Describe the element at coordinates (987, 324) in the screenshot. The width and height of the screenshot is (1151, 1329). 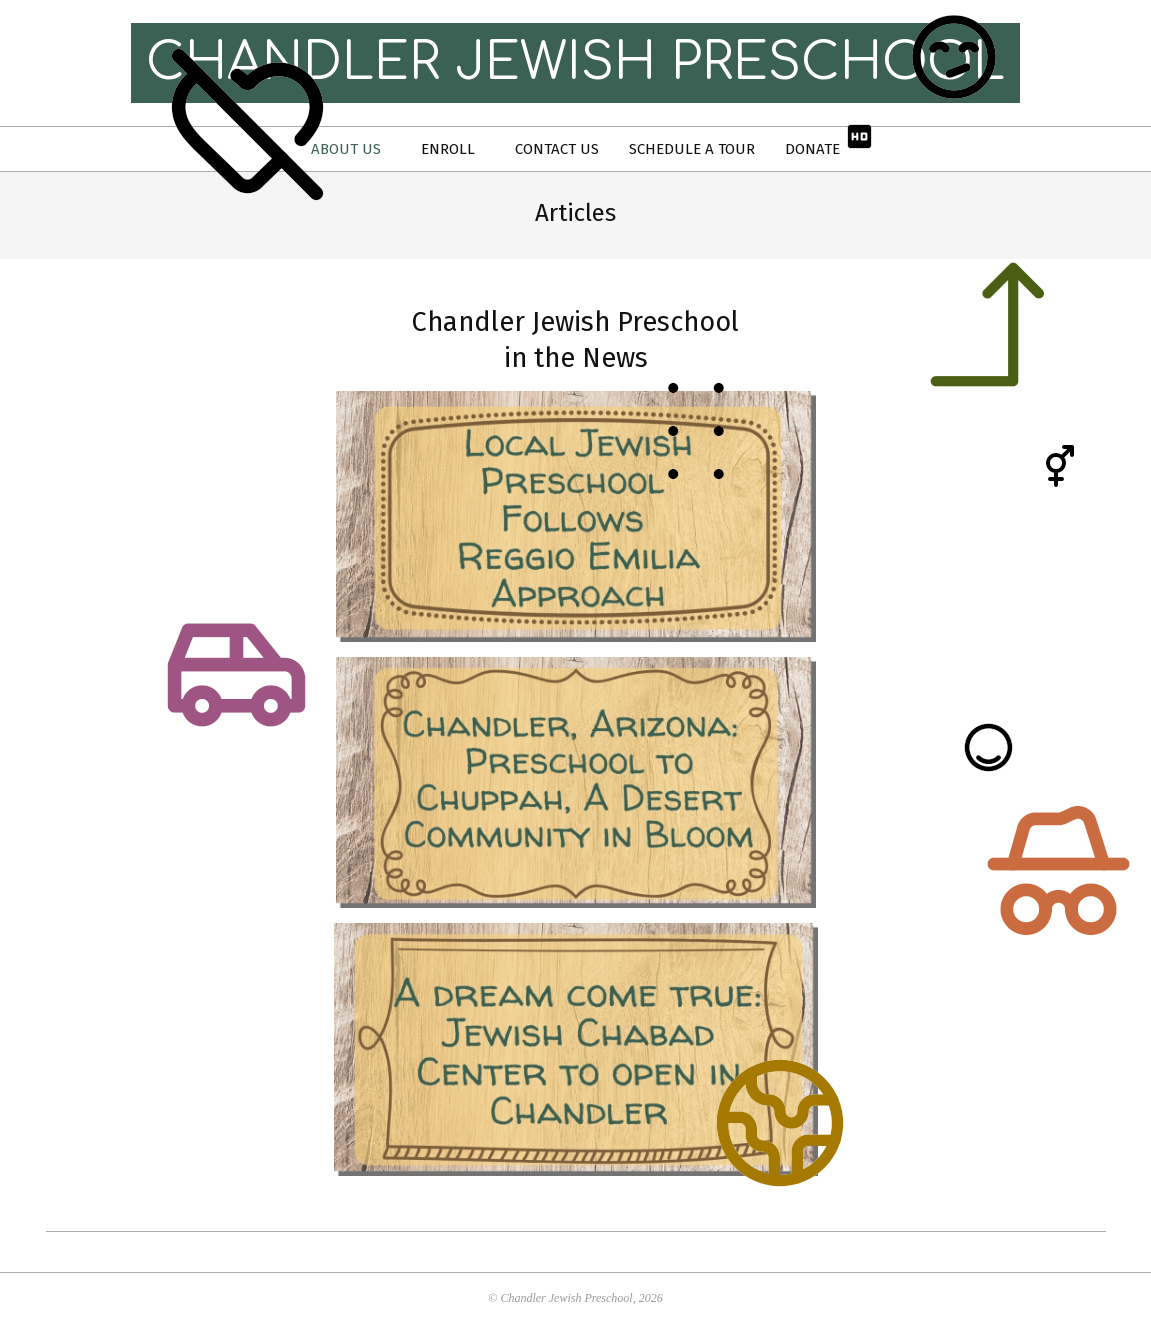
I see `turn right then continue upward` at that location.